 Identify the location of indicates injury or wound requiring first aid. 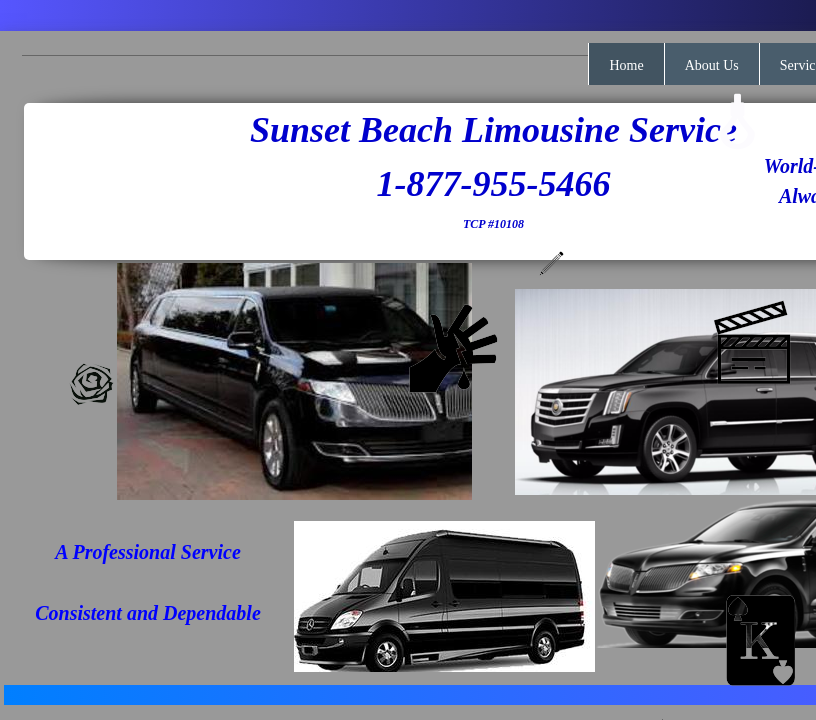
(453, 348).